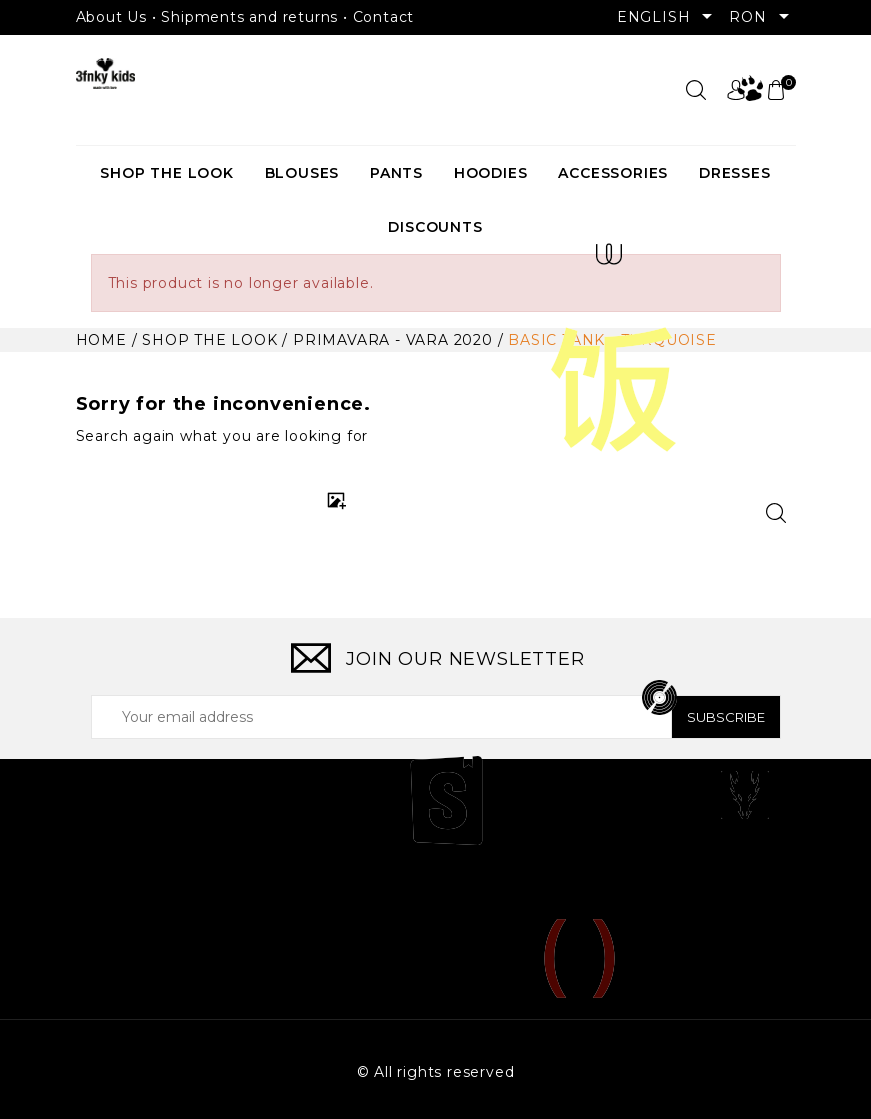 This screenshot has width=871, height=1119. What do you see at coordinates (659, 697) in the screenshot?
I see `open discogs music database` at bounding box center [659, 697].